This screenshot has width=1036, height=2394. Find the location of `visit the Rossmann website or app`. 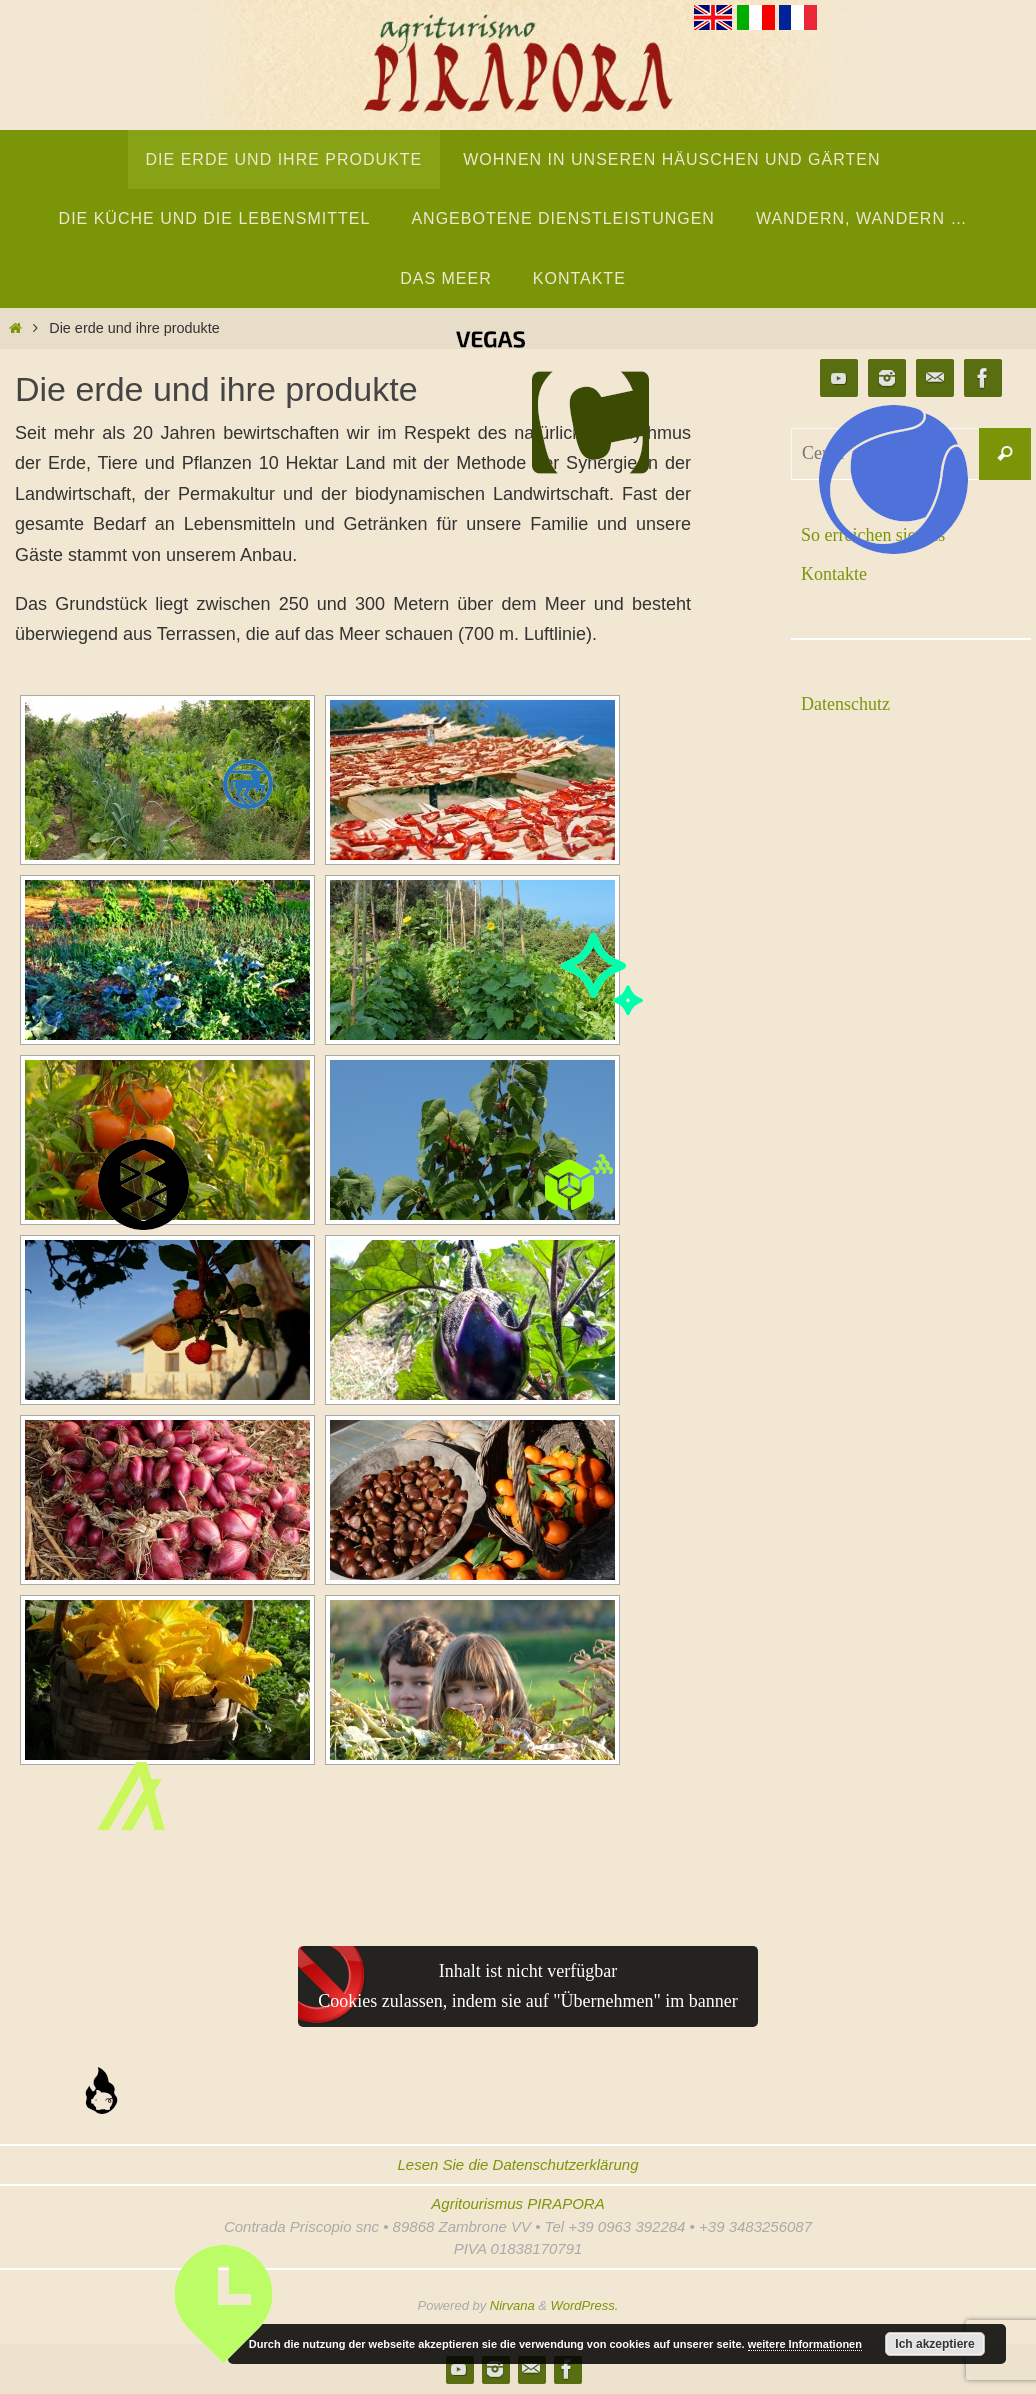

visit the Rossmann website or app is located at coordinates (248, 784).